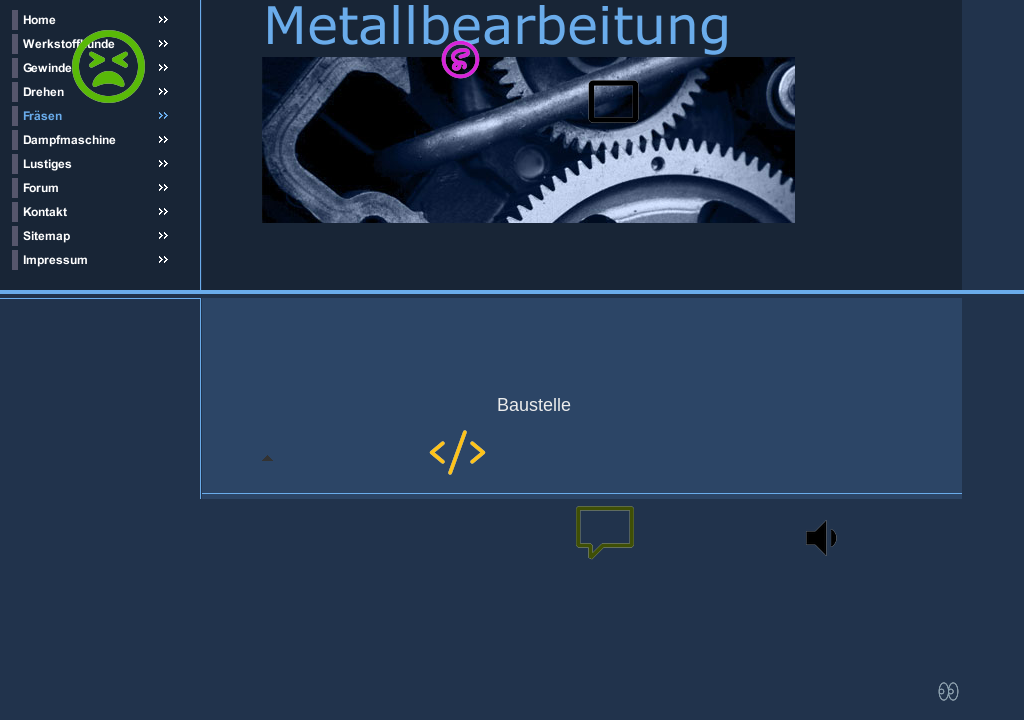 The height and width of the screenshot is (720, 1024). I want to click on represents a container or frame element, so click(613, 101).